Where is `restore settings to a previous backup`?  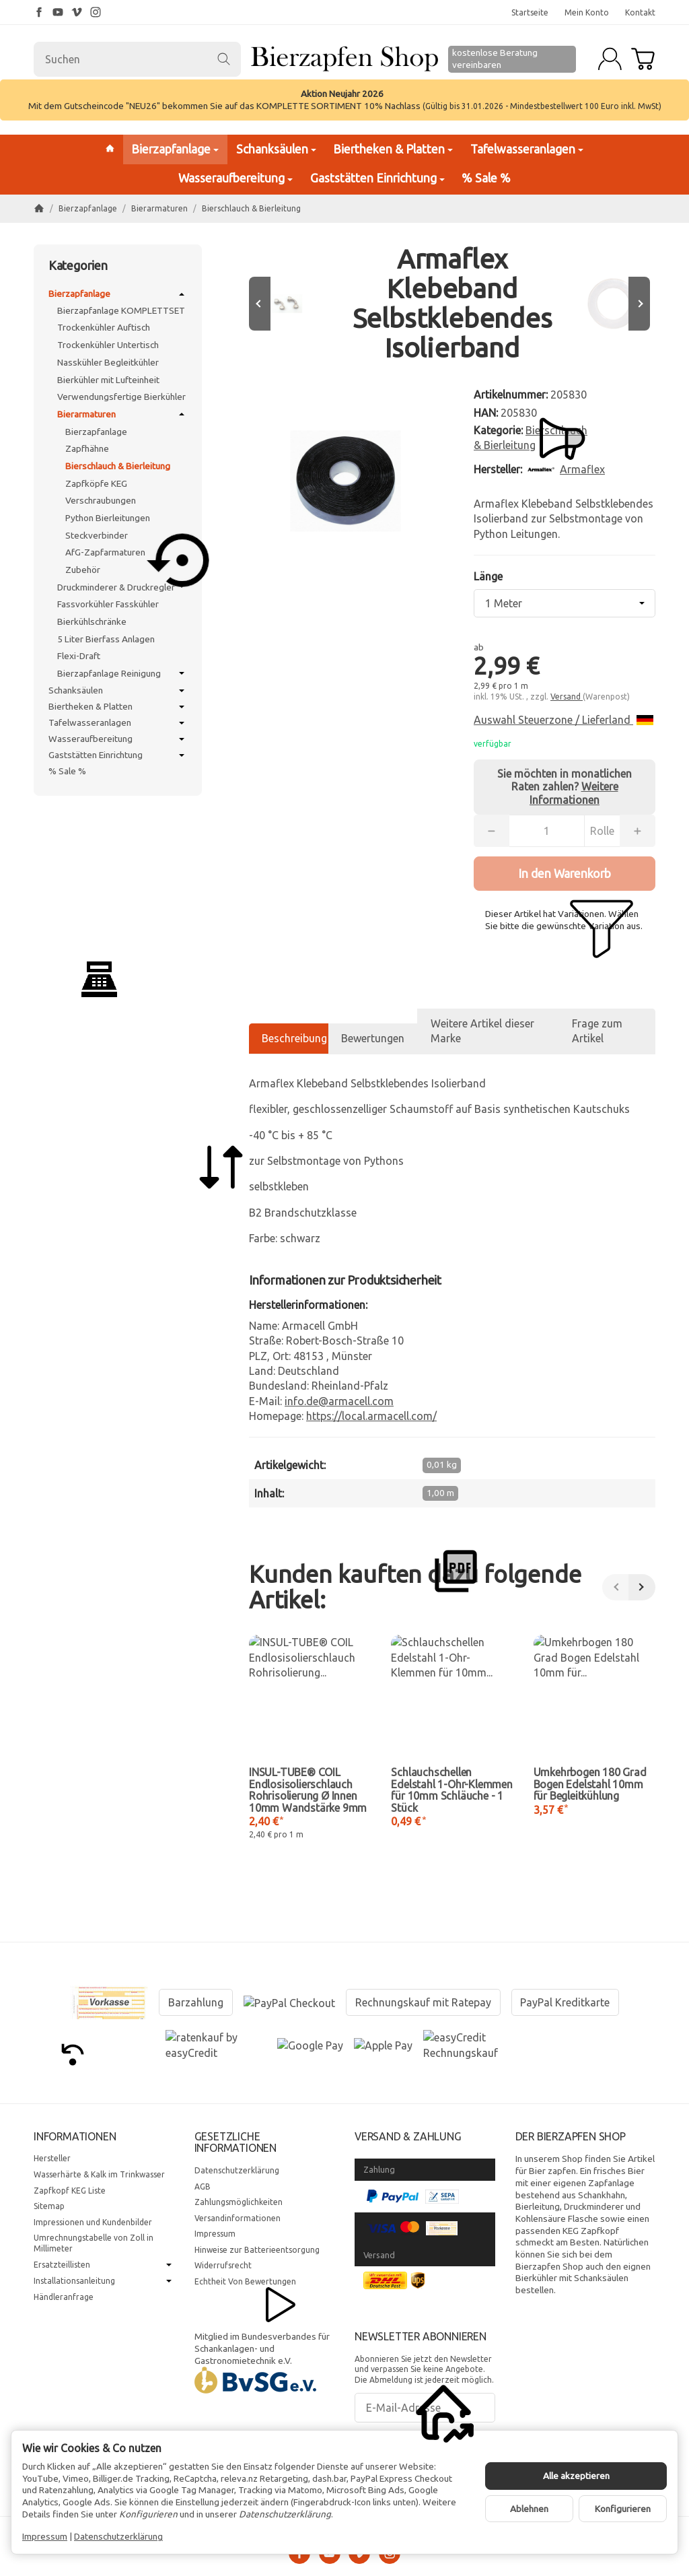
restore settings to a previous backup is located at coordinates (182, 560).